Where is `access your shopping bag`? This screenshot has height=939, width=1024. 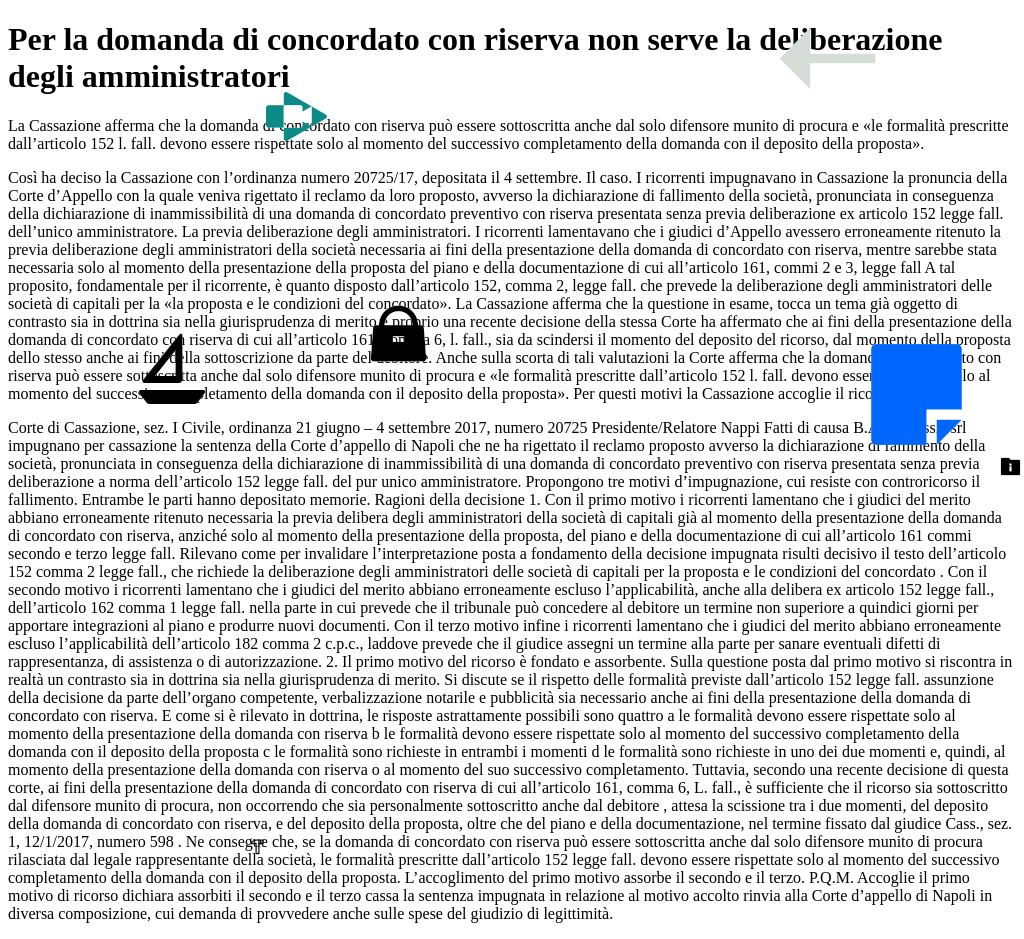
access your shopping bag is located at coordinates (398, 333).